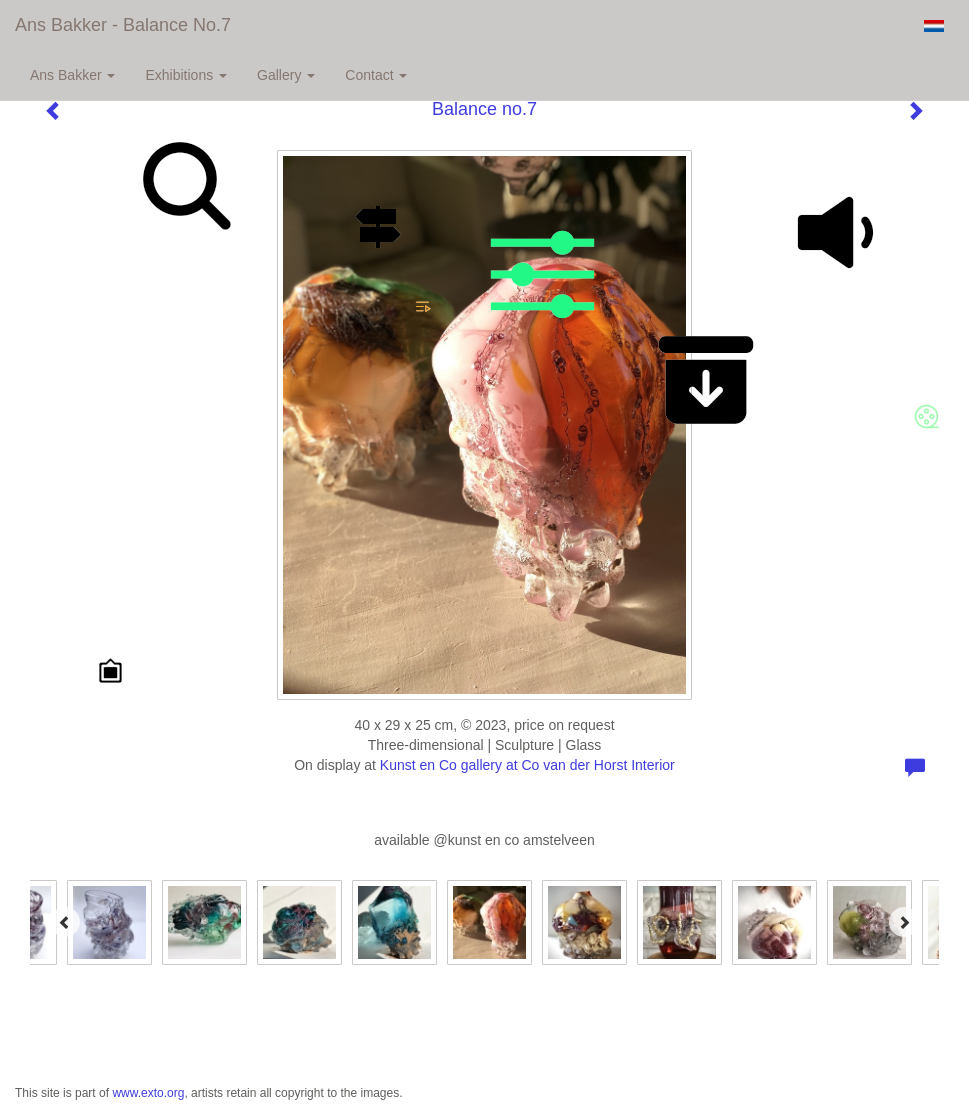 The image size is (969, 1117). What do you see at coordinates (706, 380) in the screenshot?
I see `archive selected item` at bounding box center [706, 380].